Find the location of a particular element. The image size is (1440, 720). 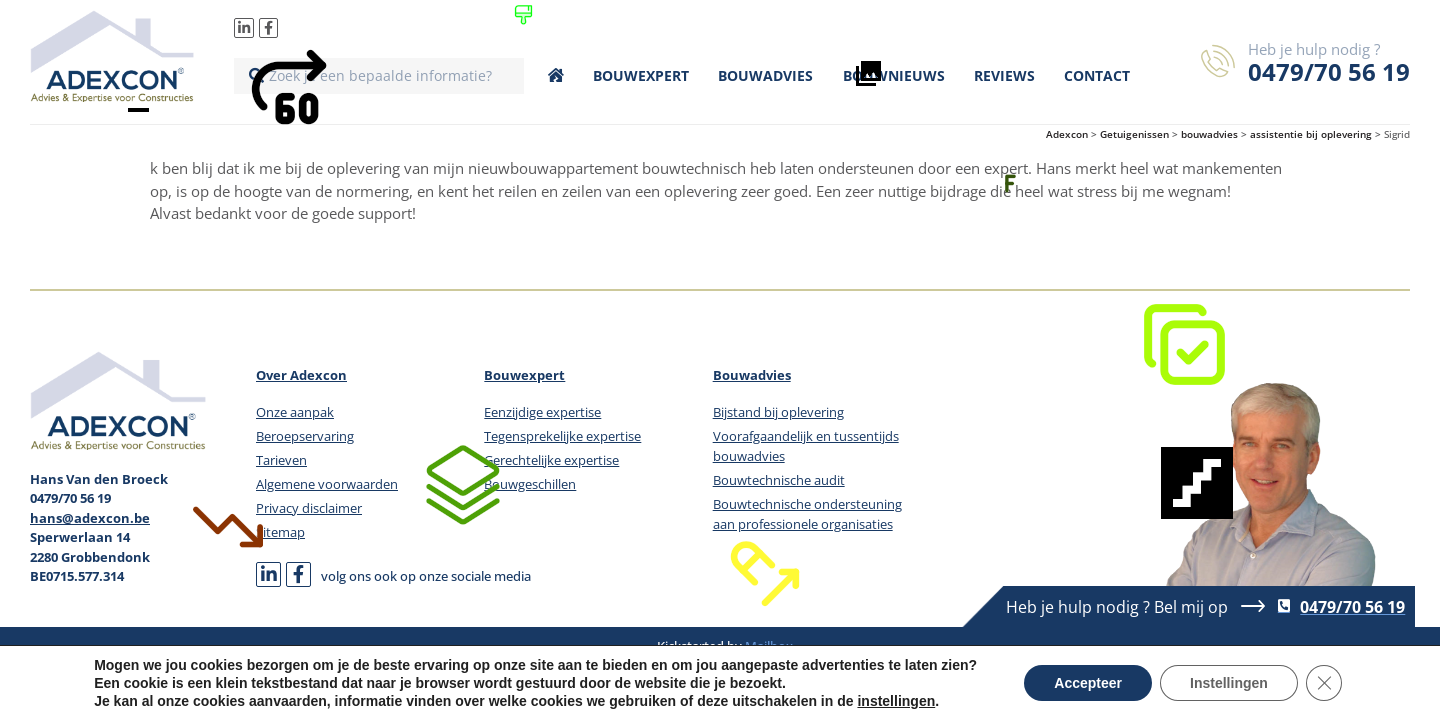

indicates stairs or stairway access is located at coordinates (1197, 483).